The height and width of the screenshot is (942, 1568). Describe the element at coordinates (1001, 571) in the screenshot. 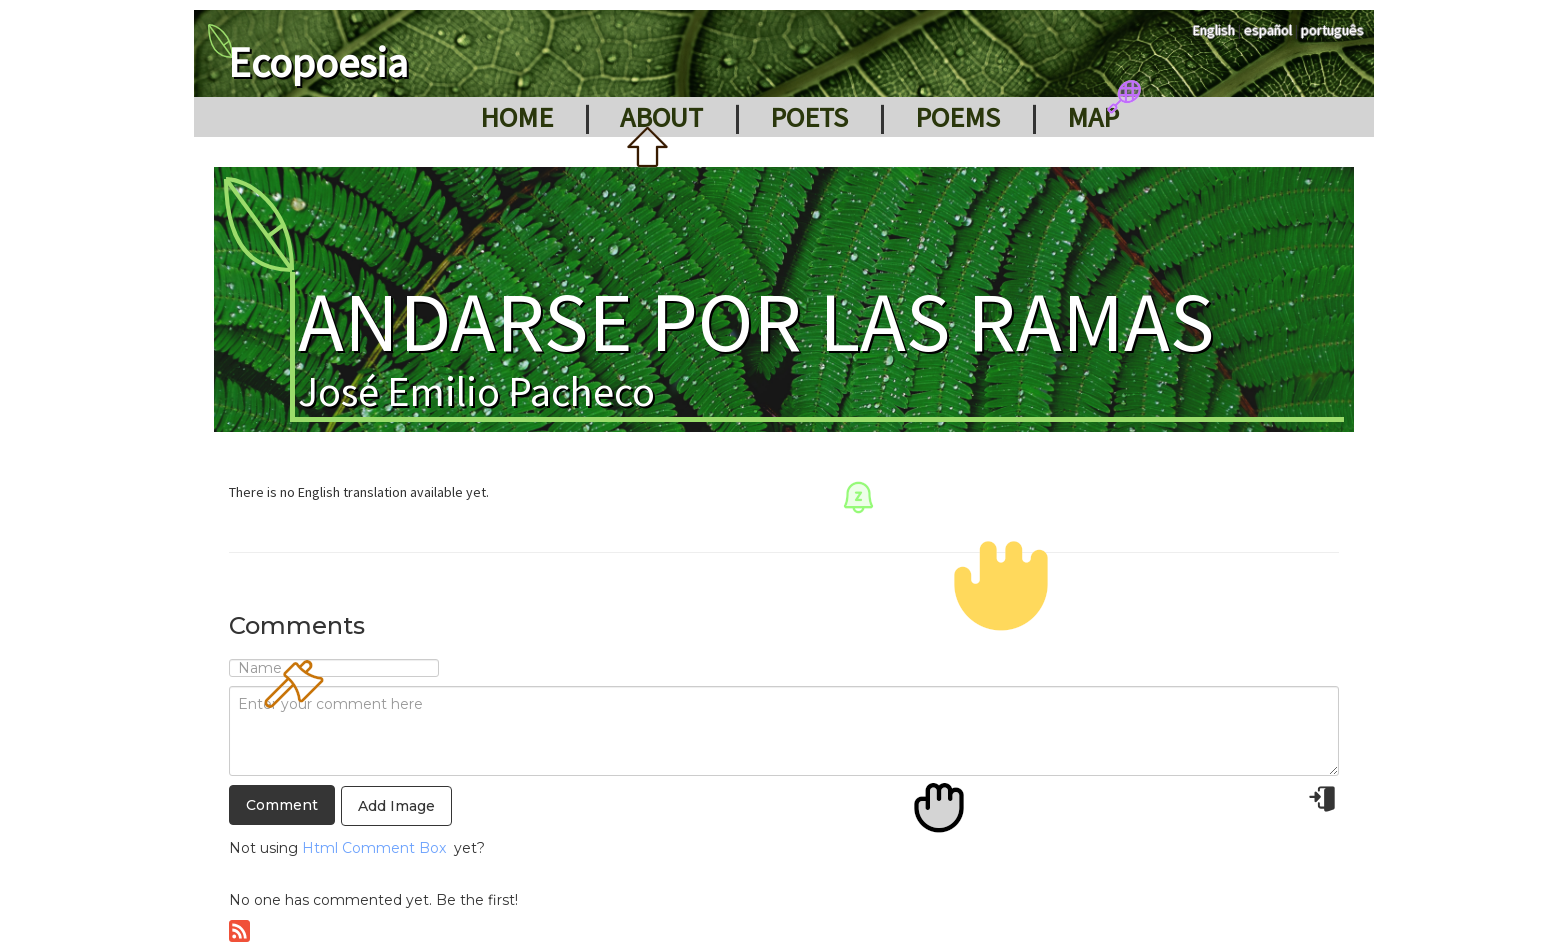

I see `drag to reorder items` at that location.